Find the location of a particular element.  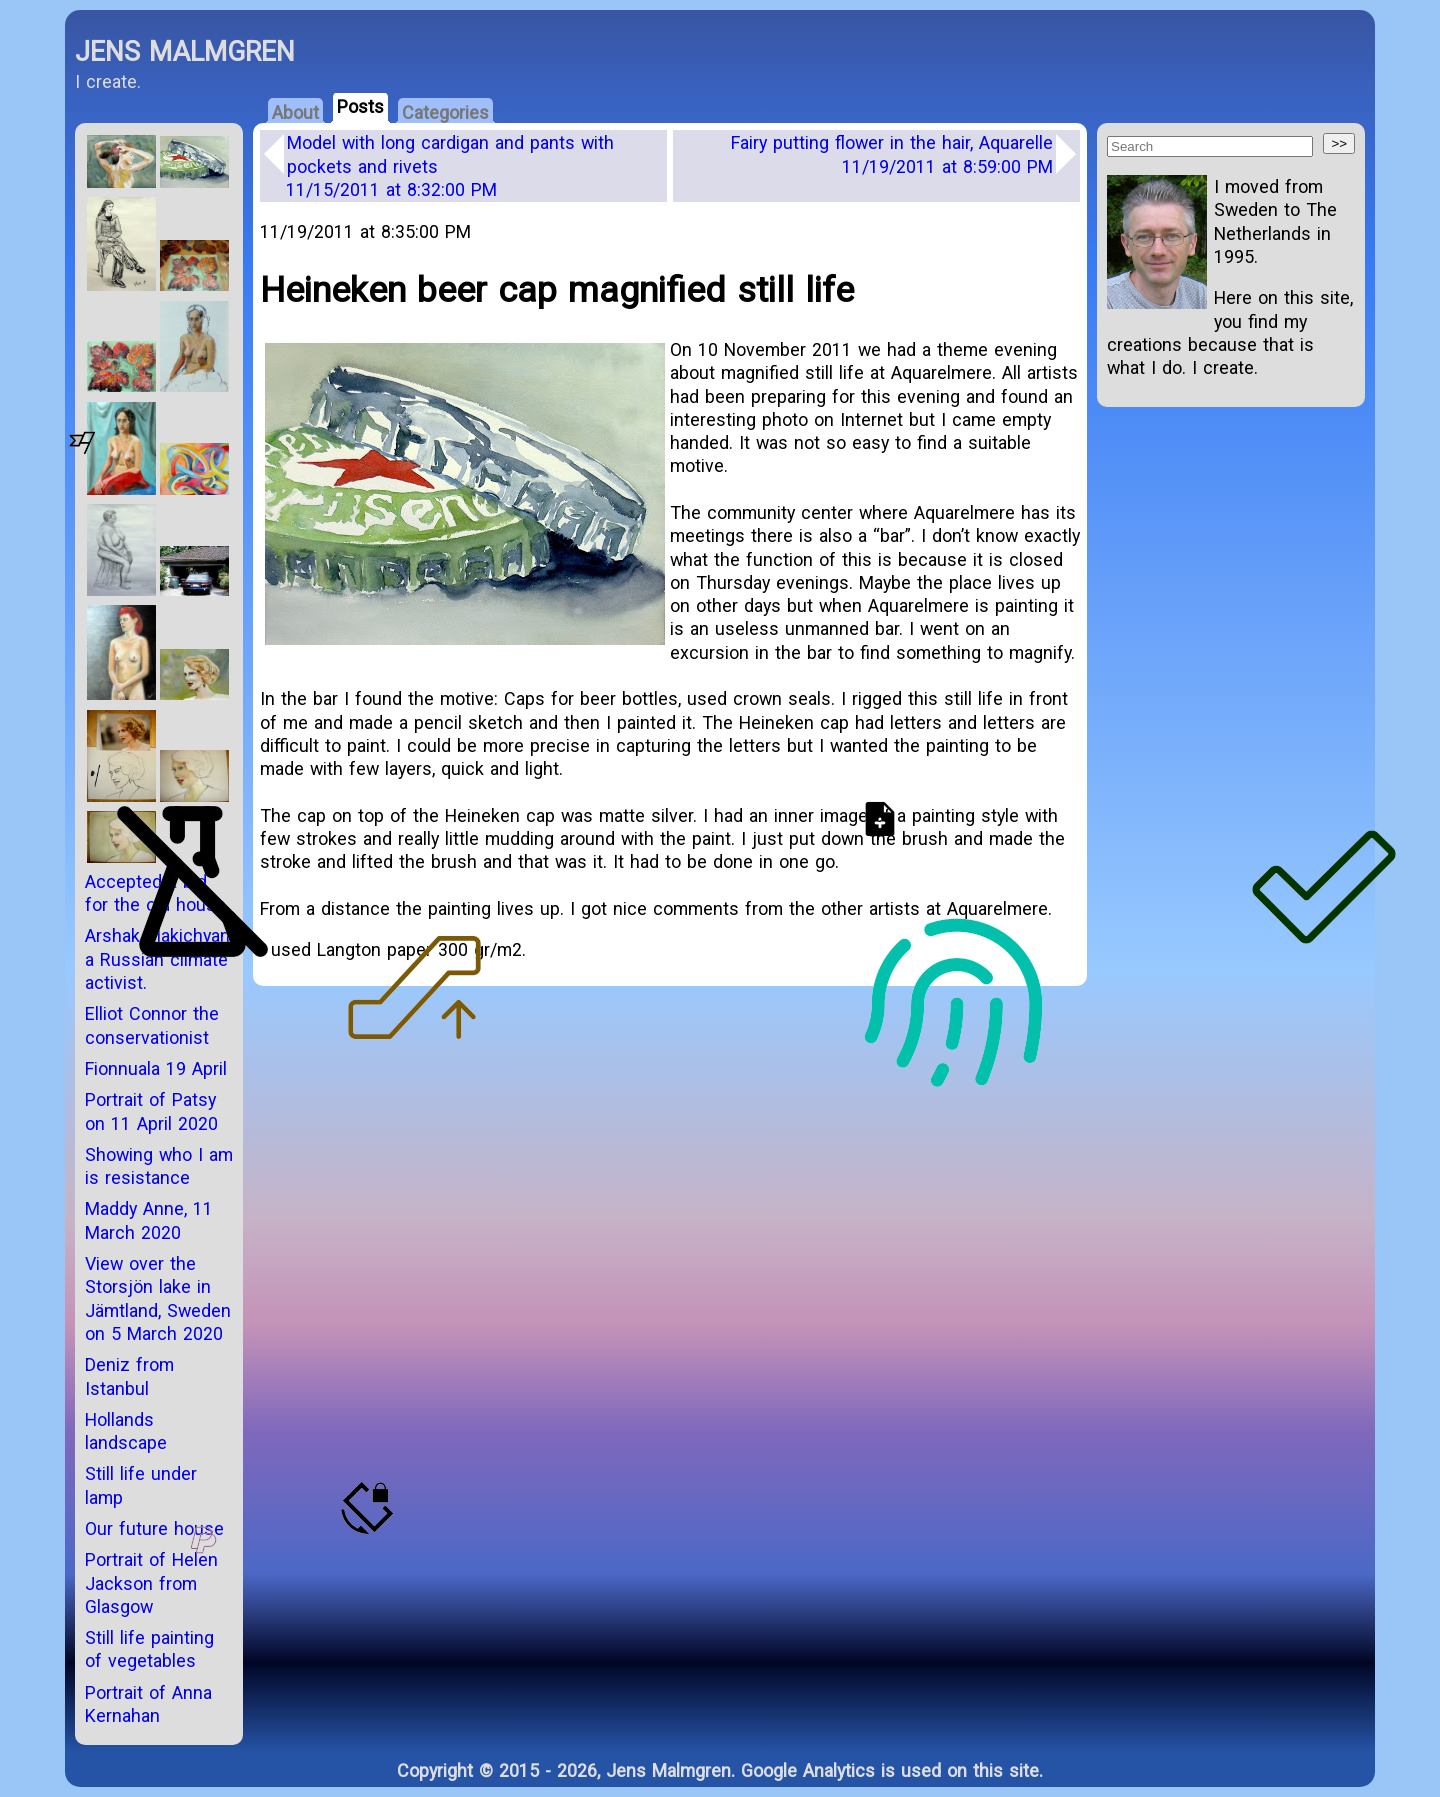

create a new file is located at coordinates (880, 819).